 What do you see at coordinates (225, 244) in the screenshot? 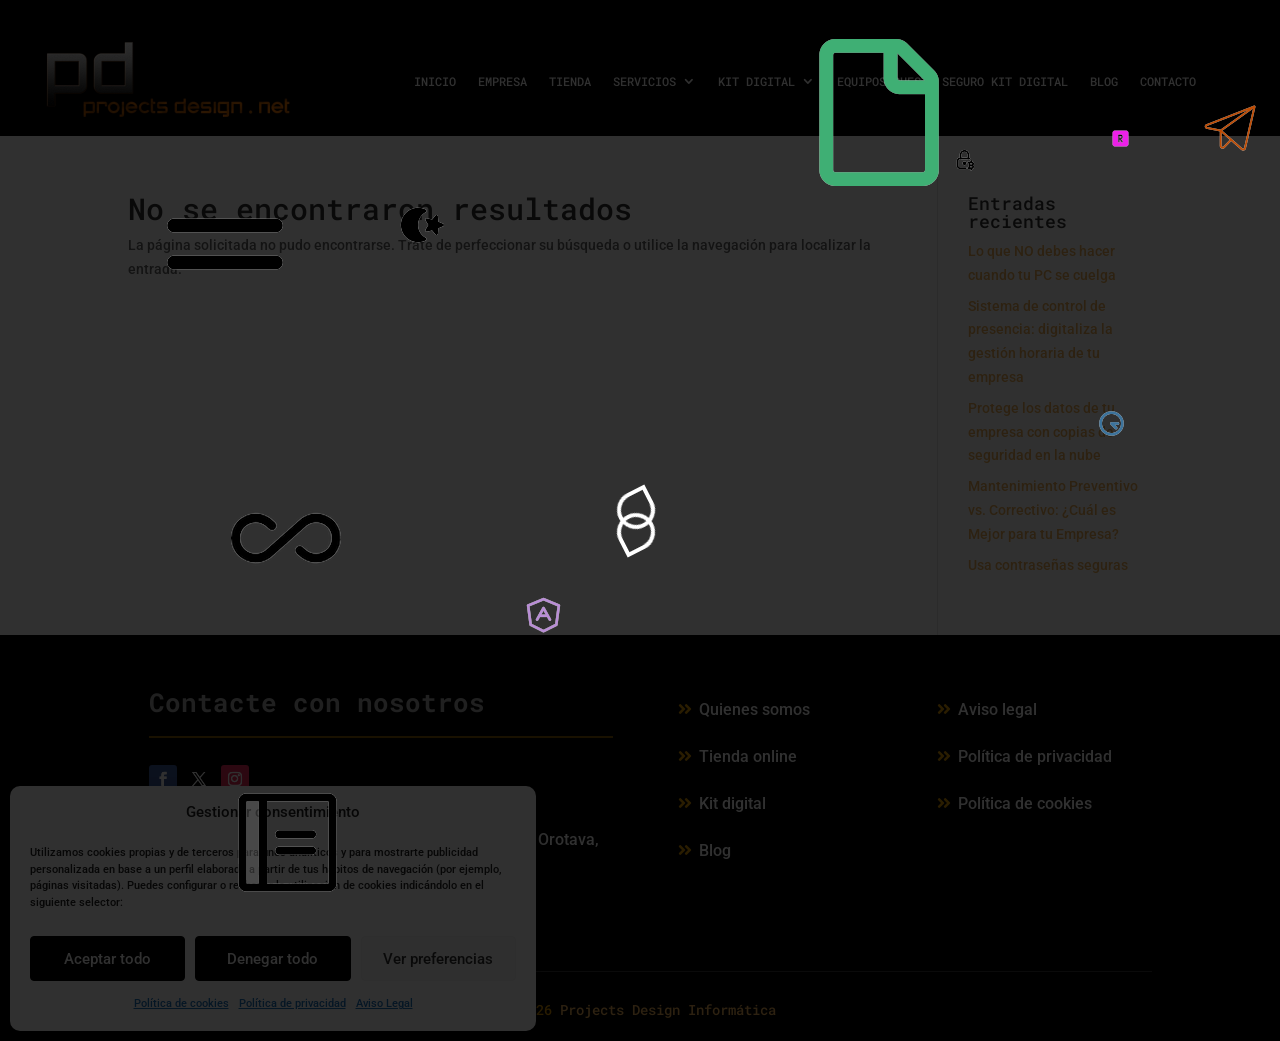
I see `equals or comparison function` at bounding box center [225, 244].